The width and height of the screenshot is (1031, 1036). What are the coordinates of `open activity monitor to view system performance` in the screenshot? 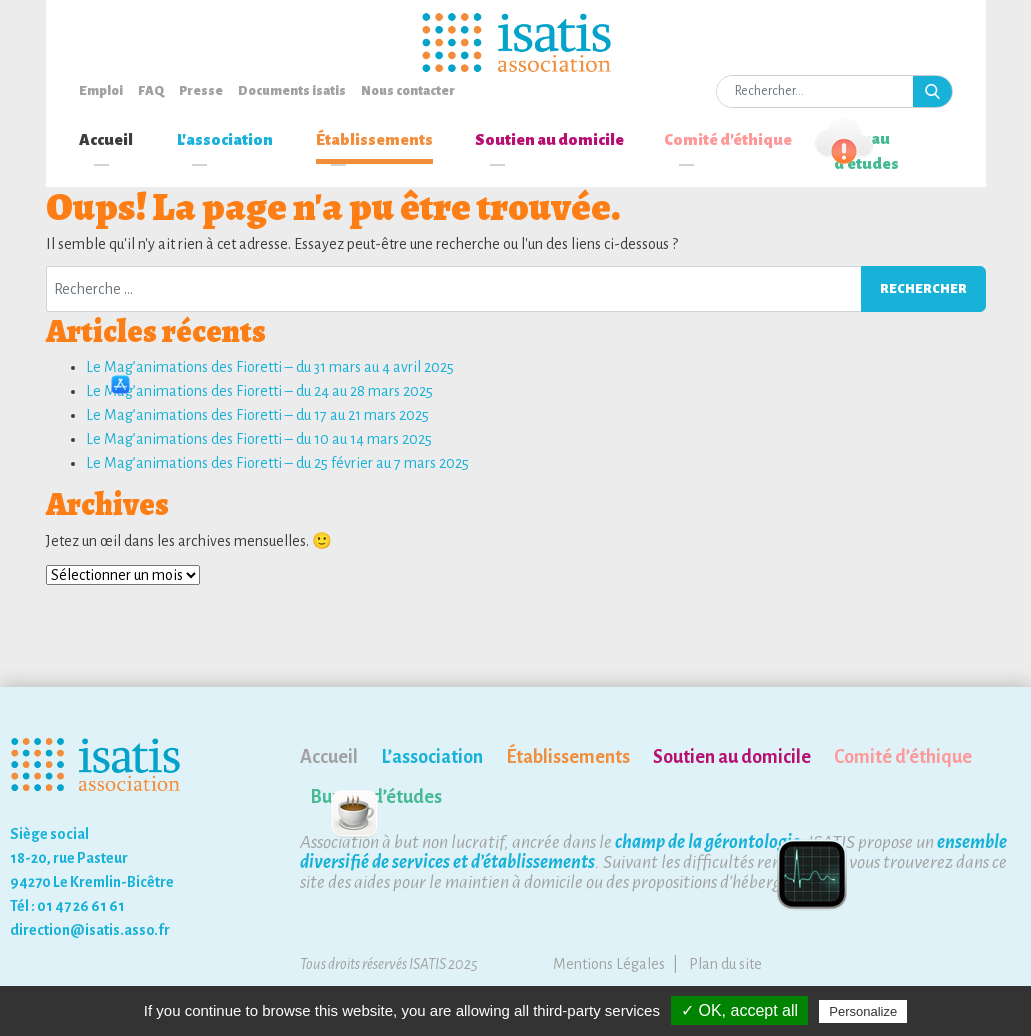 It's located at (812, 874).